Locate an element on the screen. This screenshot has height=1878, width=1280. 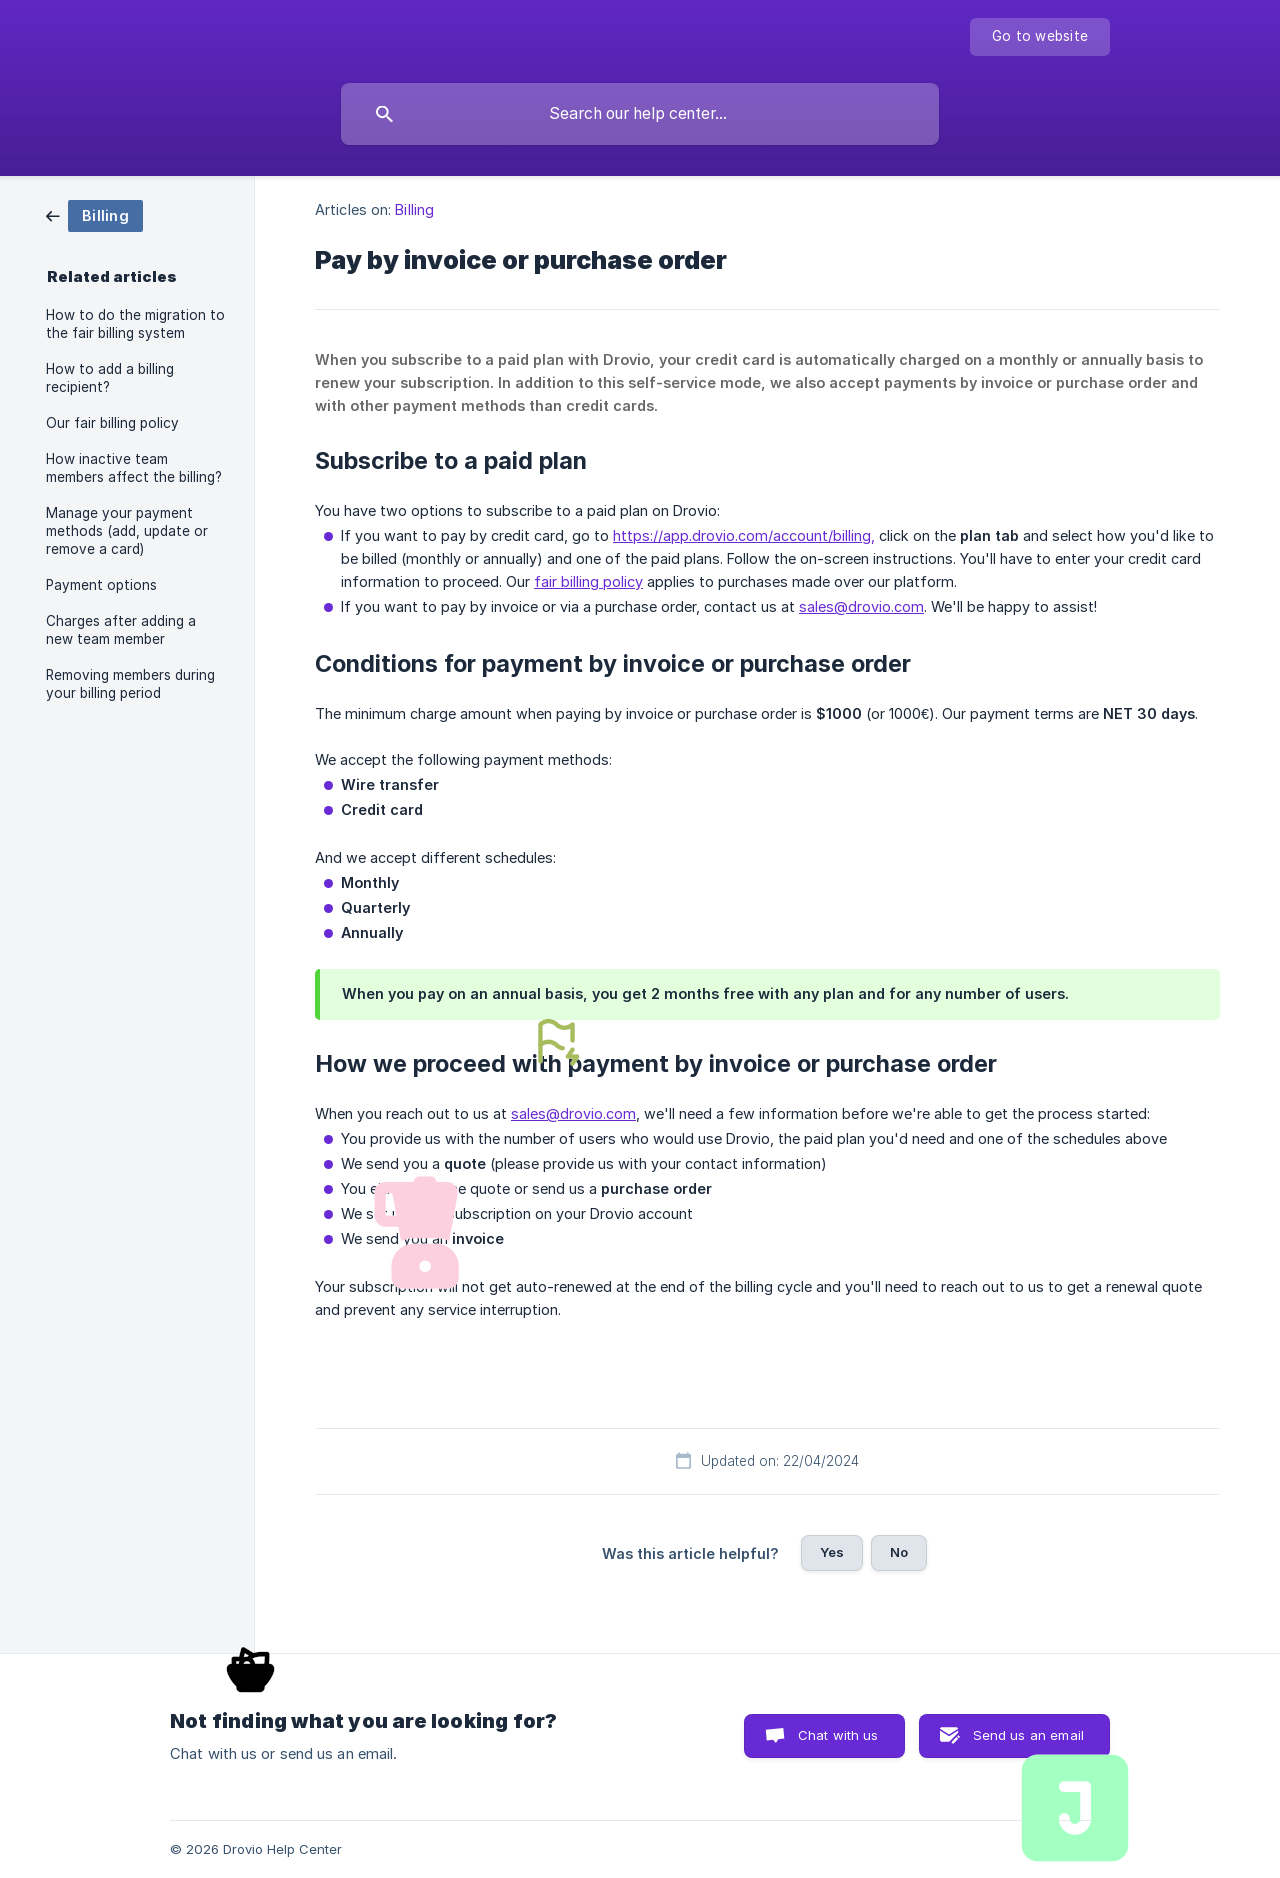
flag an item for urgent attention is located at coordinates (556, 1040).